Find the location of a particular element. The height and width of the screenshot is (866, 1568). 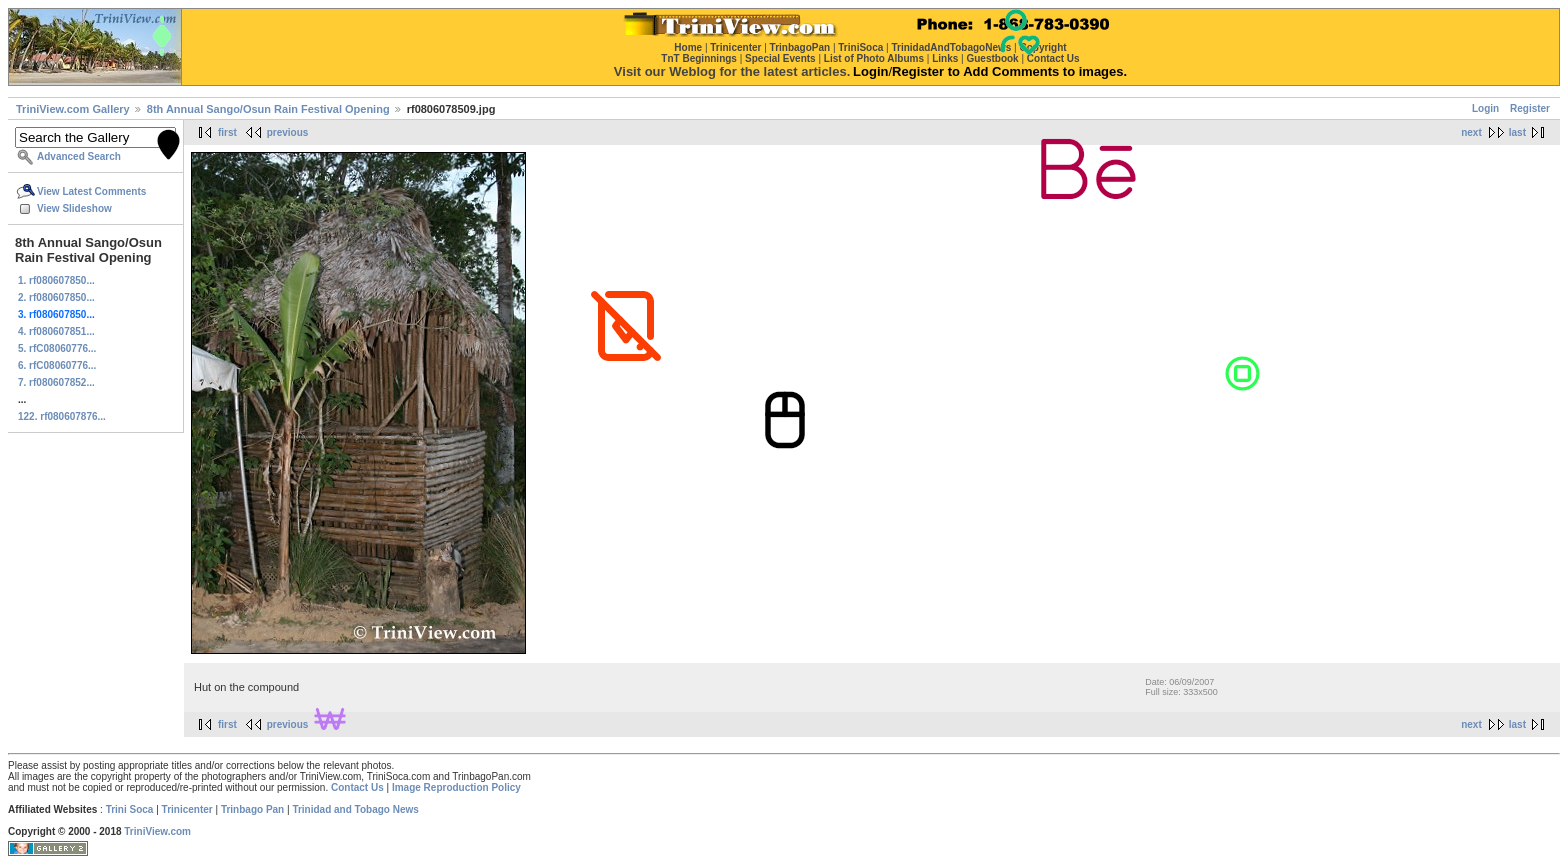

align keyframe to vertical center is located at coordinates (162, 36).